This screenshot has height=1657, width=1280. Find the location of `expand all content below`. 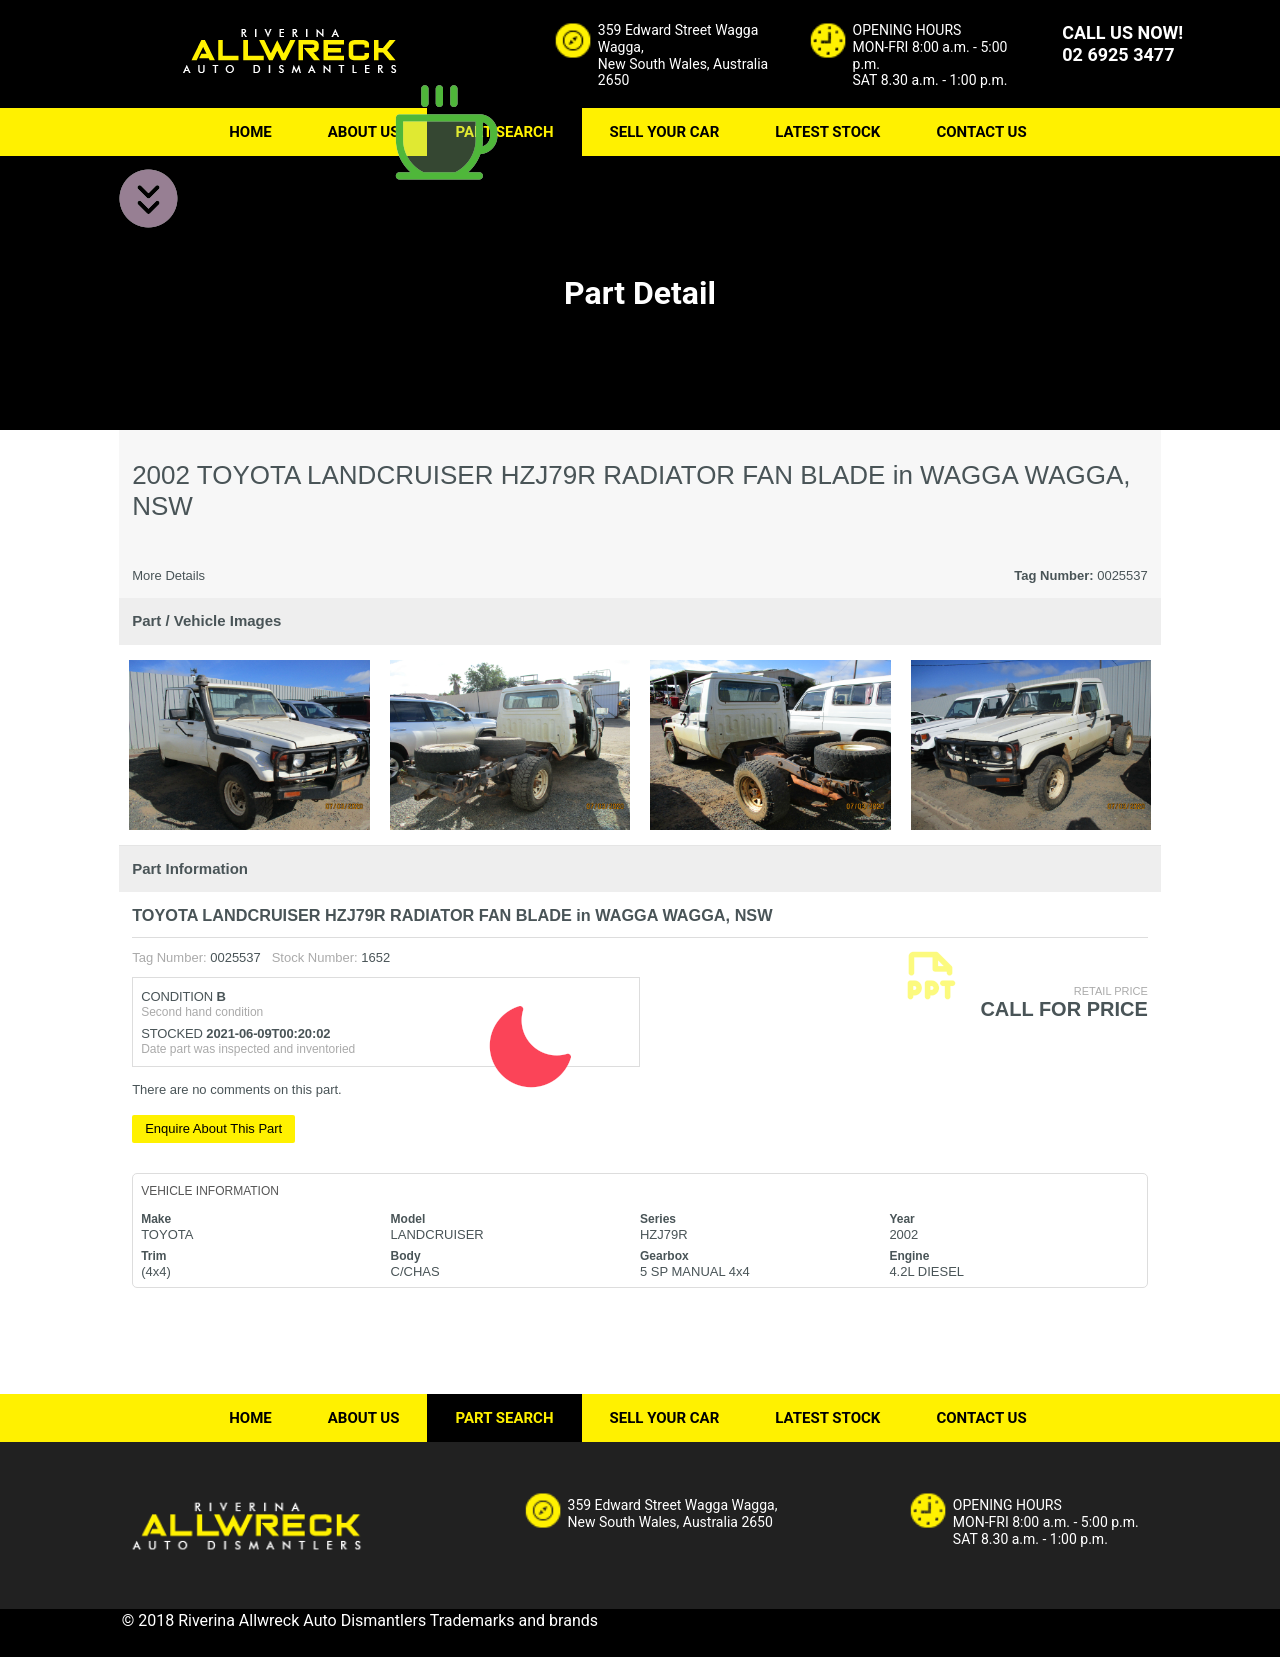

expand all content below is located at coordinates (148, 198).